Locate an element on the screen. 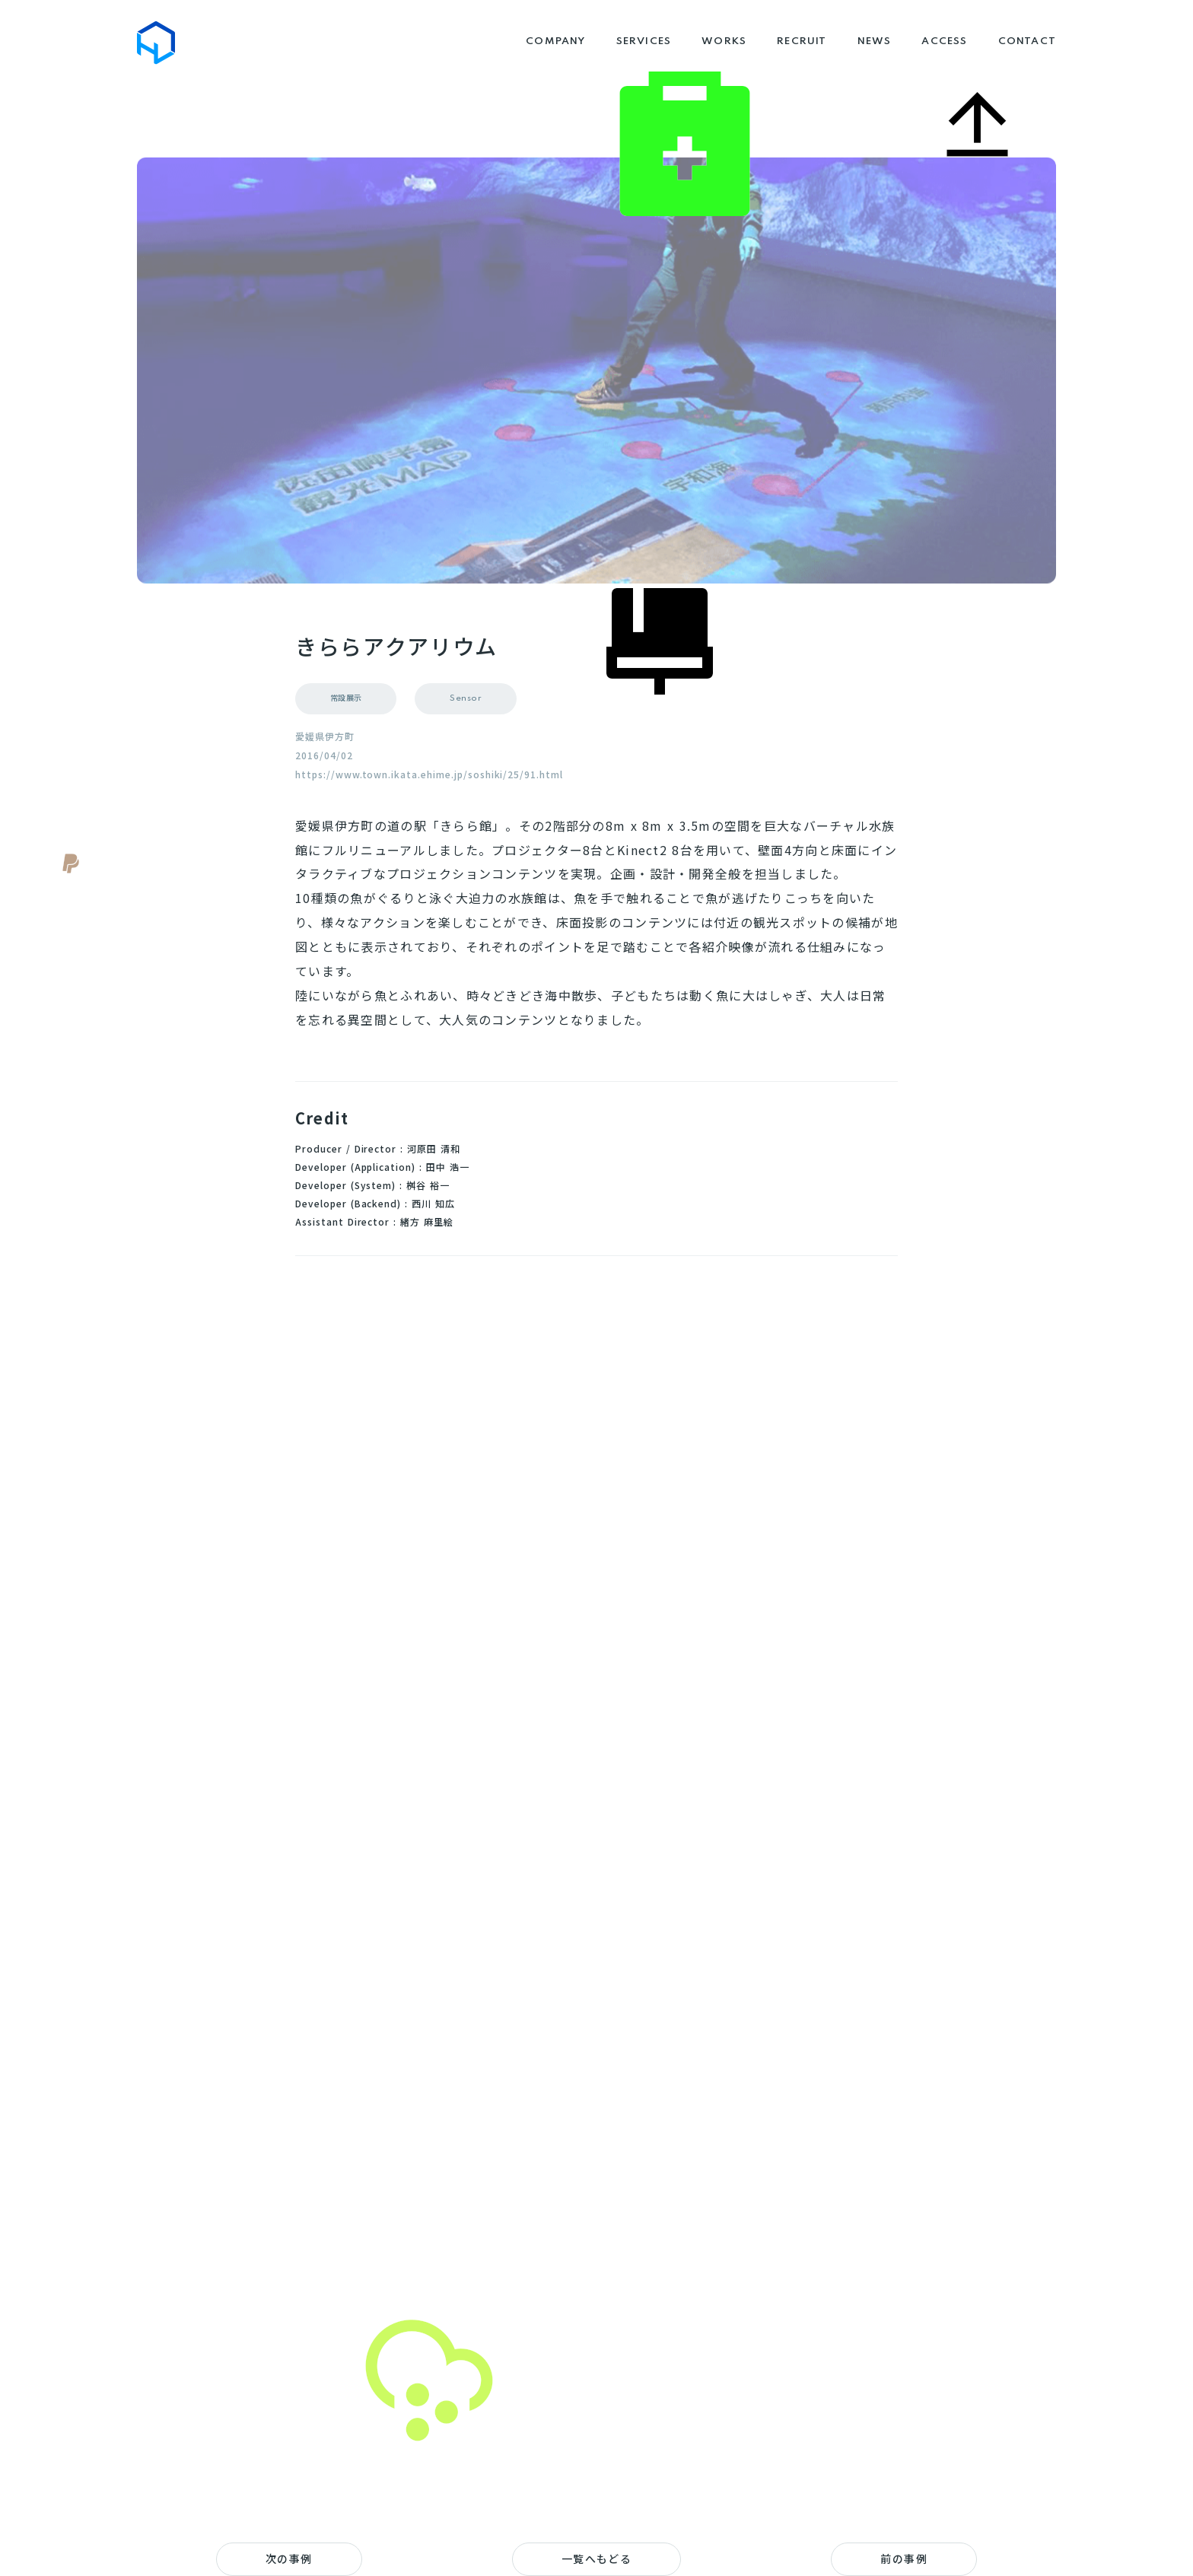  indicates hail weather conditions is located at coordinates (429, 2377).